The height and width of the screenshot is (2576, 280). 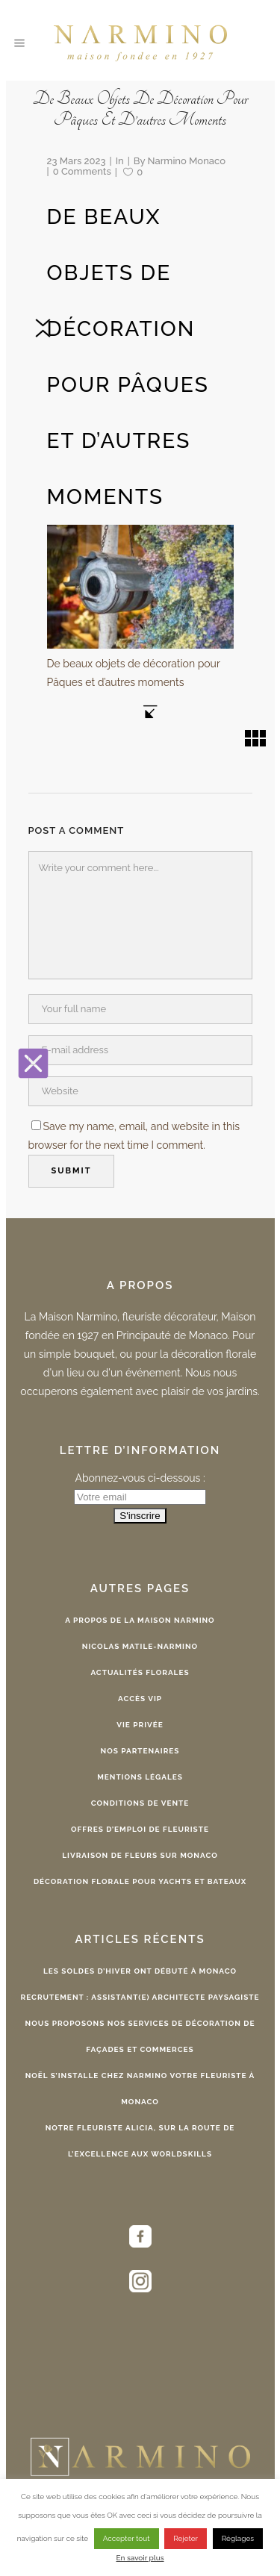 I want to click on switch to grid view, so click(x=255, y=739).